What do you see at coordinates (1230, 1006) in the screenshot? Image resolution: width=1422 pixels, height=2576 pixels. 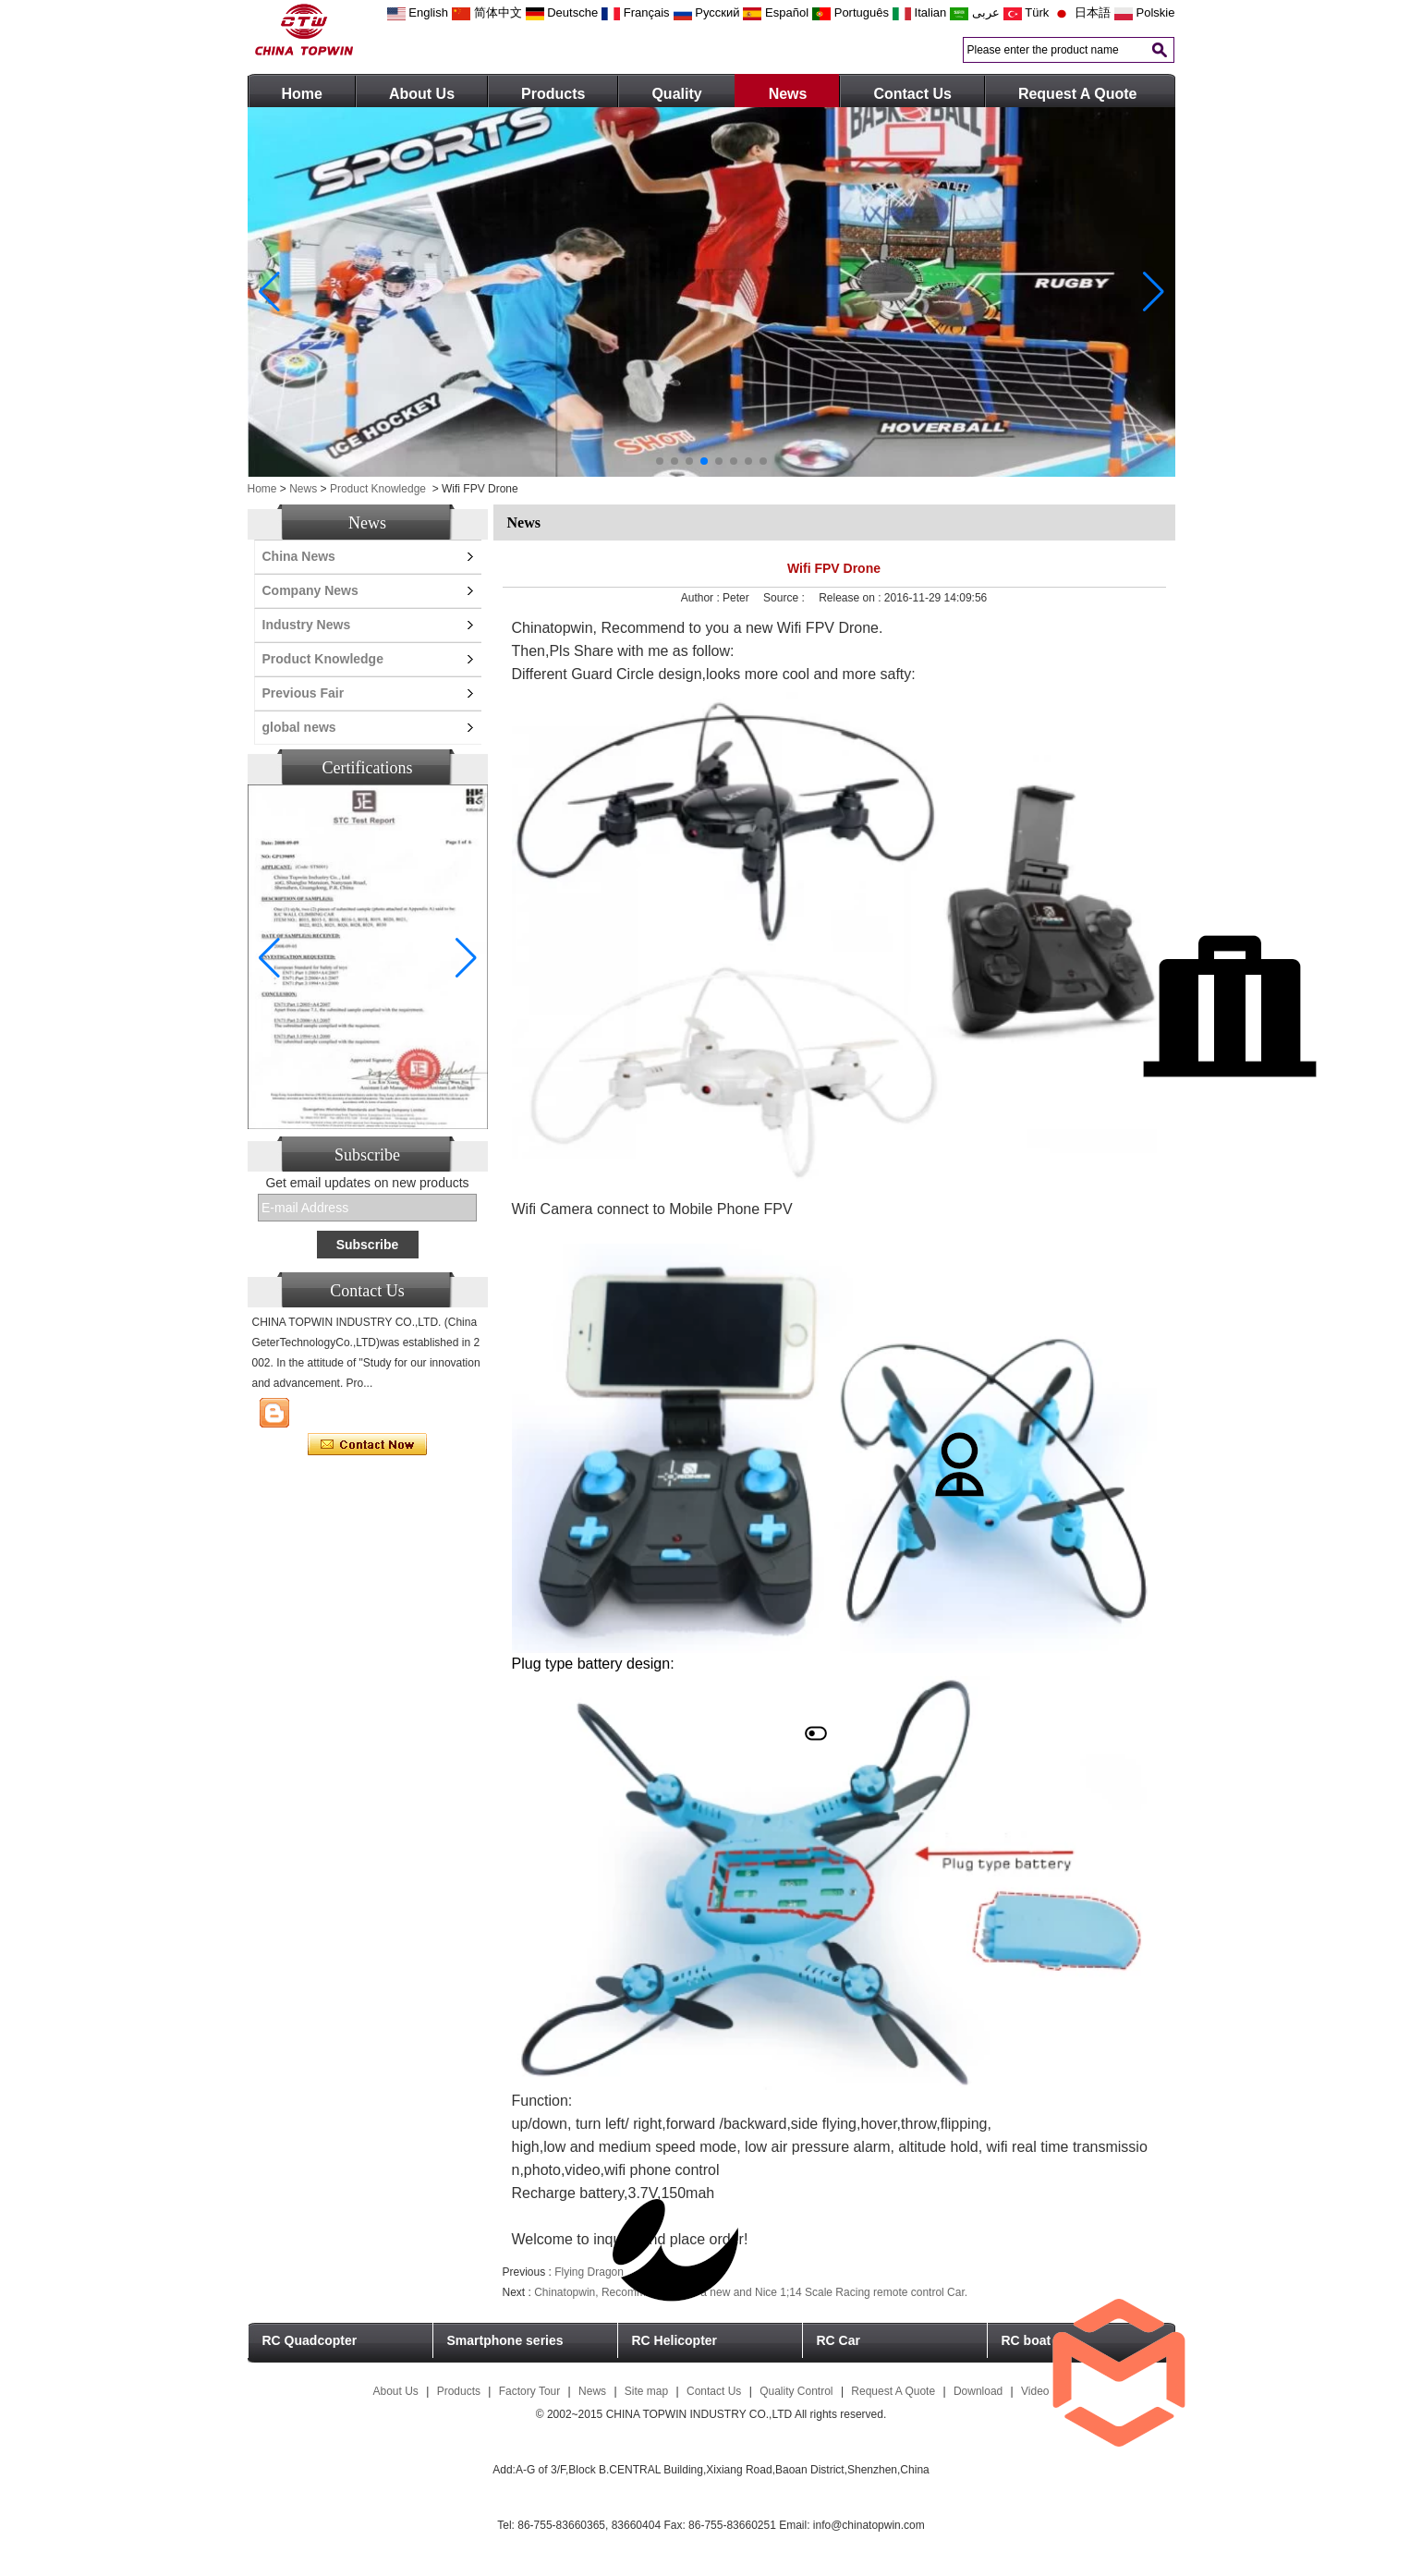 I see `find luggage deposit or storage facilities` at bounding box center [1230, 1006].